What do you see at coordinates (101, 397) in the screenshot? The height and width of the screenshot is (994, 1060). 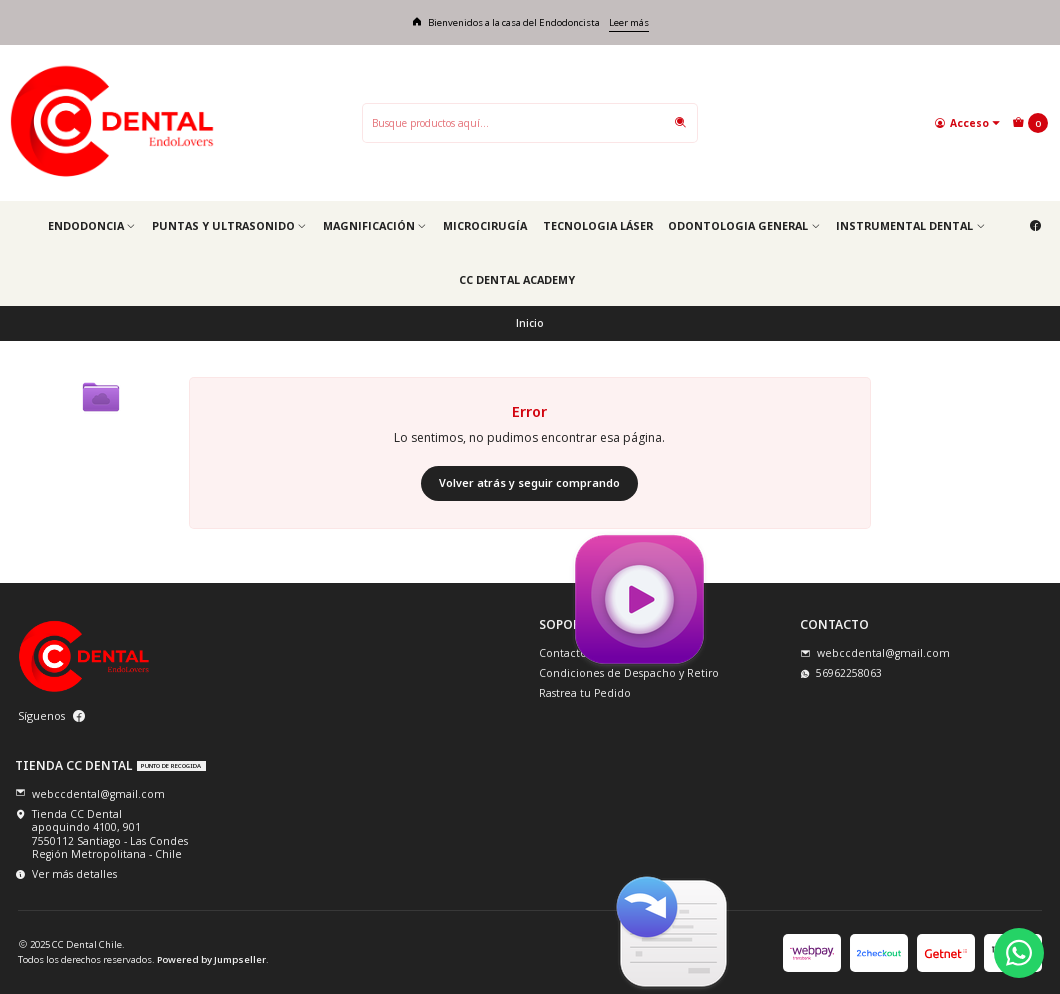 I see `access cloud-synced files and folders` at bounding box center [101, 397].